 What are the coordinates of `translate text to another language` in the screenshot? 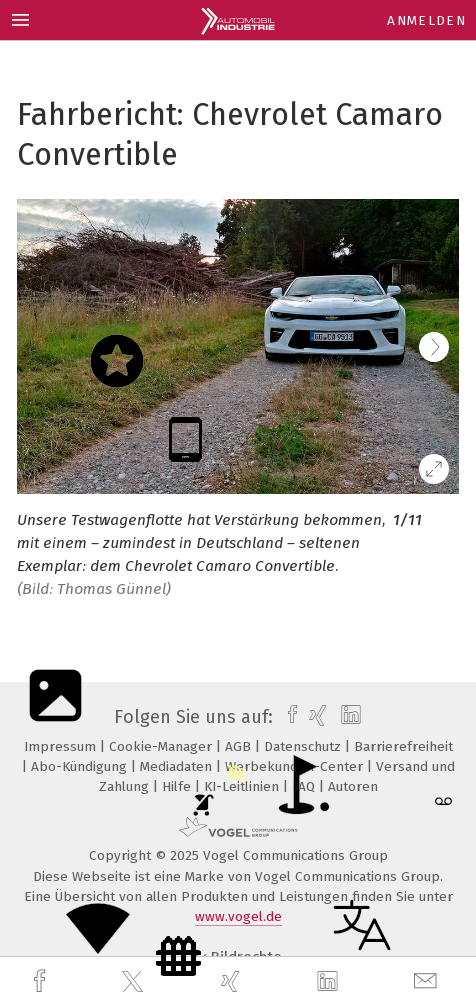 It's located at (360, 926).